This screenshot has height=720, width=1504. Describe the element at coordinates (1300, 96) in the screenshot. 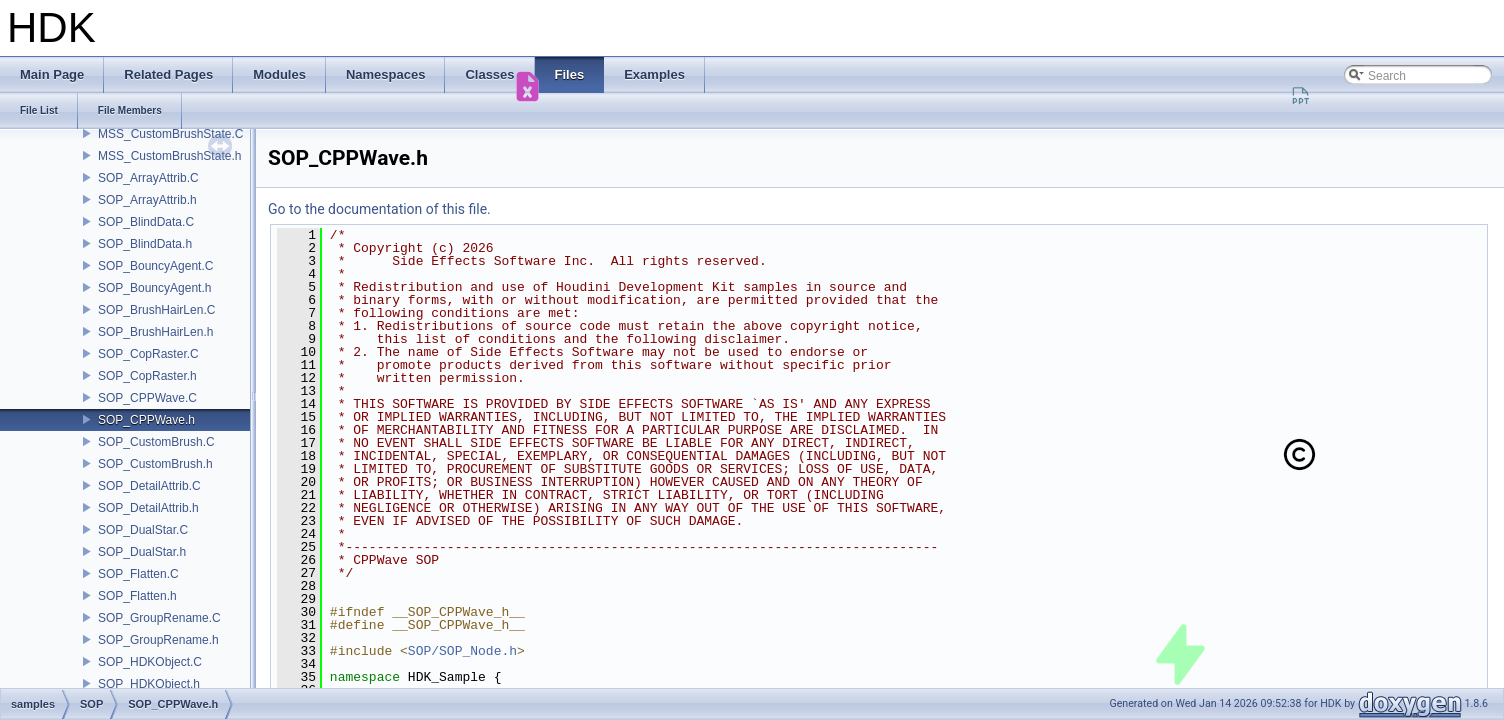

I see `open a PowerPoint presentation file` at that location.